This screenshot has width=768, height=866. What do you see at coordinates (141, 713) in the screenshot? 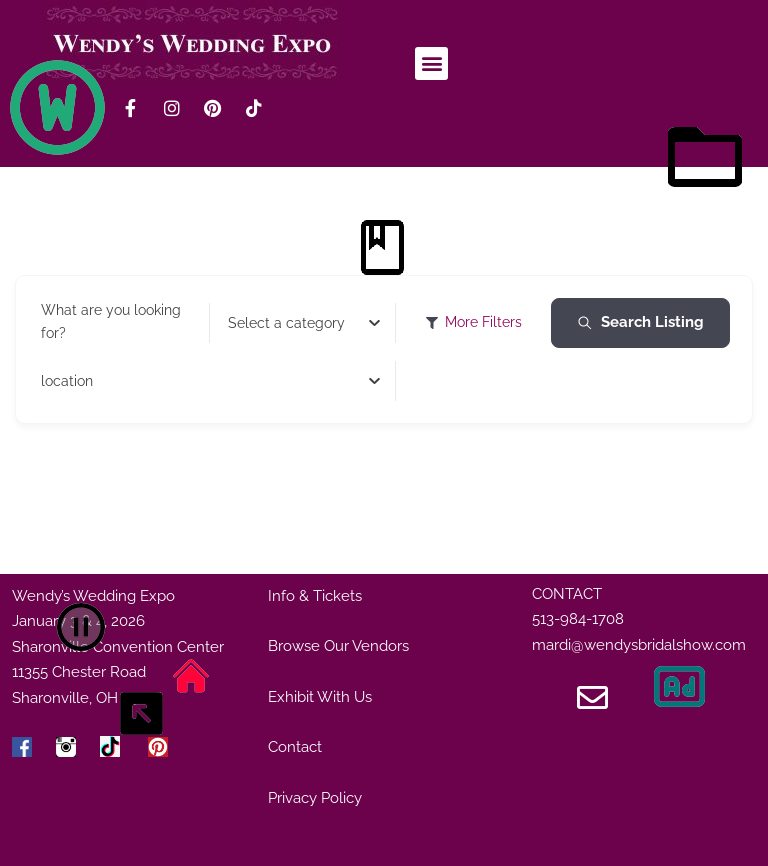
I see `navigate to the top-left or return to origin` at bounding box center [141, 713].